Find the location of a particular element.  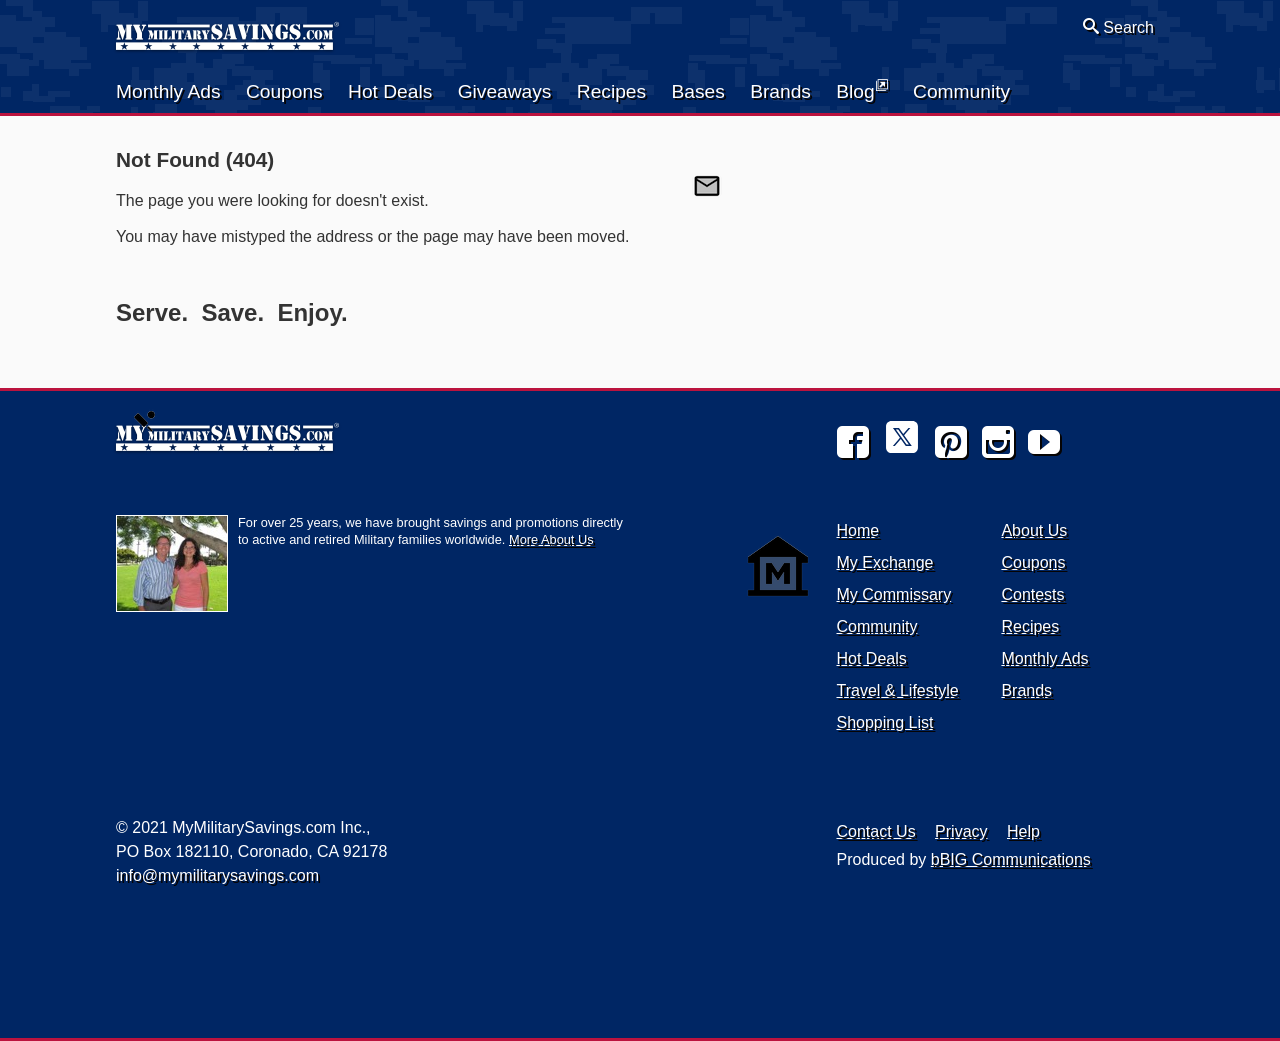

access cricket sports content is located at coordinates (144, 421).